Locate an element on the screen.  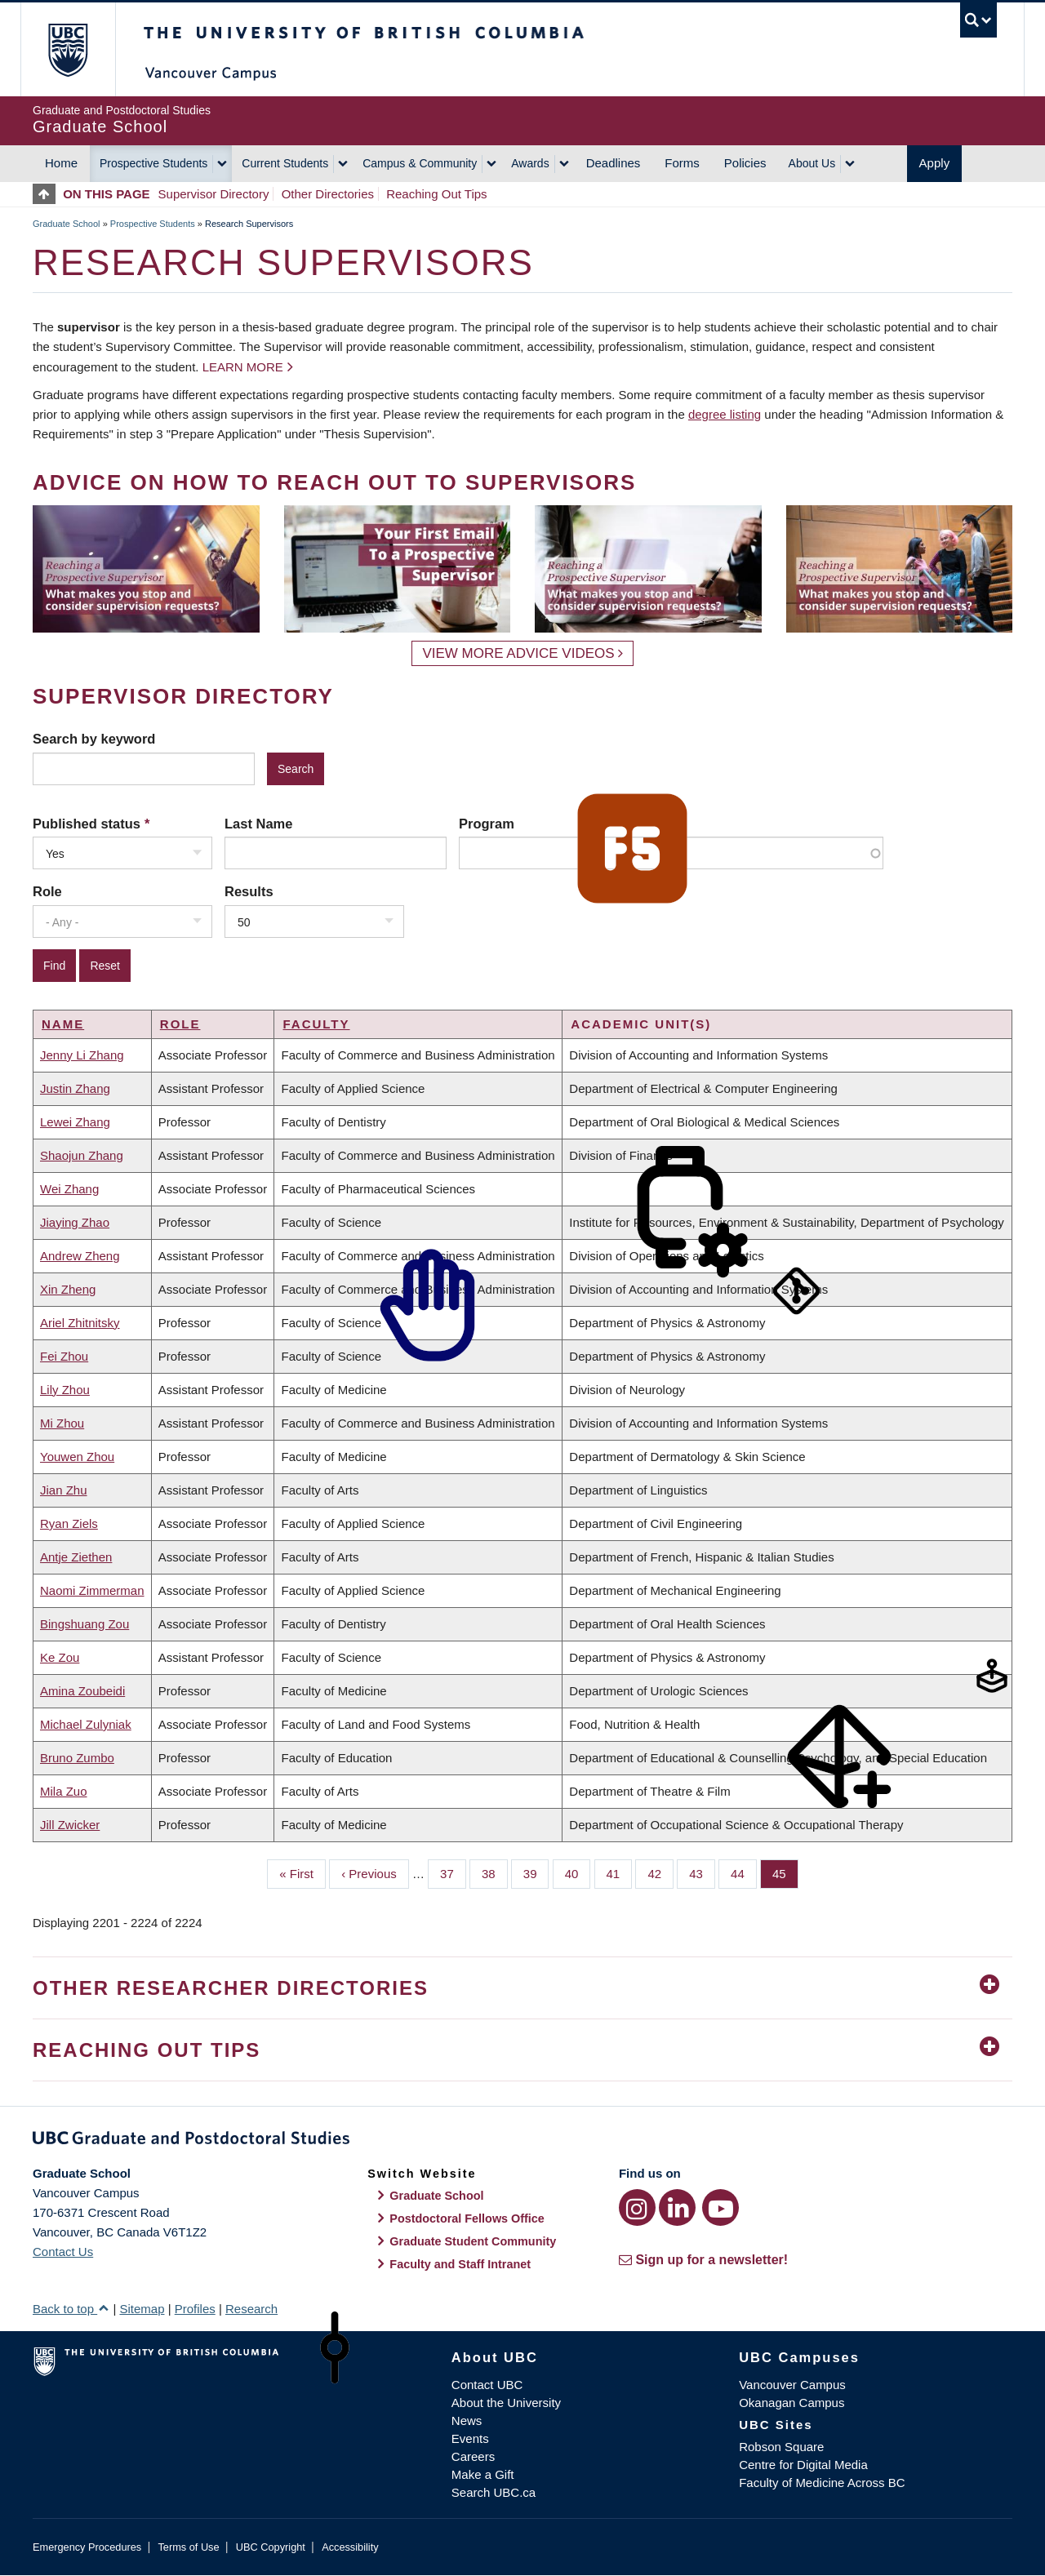
view commit history in version control is located at coordinates (335, 2347).